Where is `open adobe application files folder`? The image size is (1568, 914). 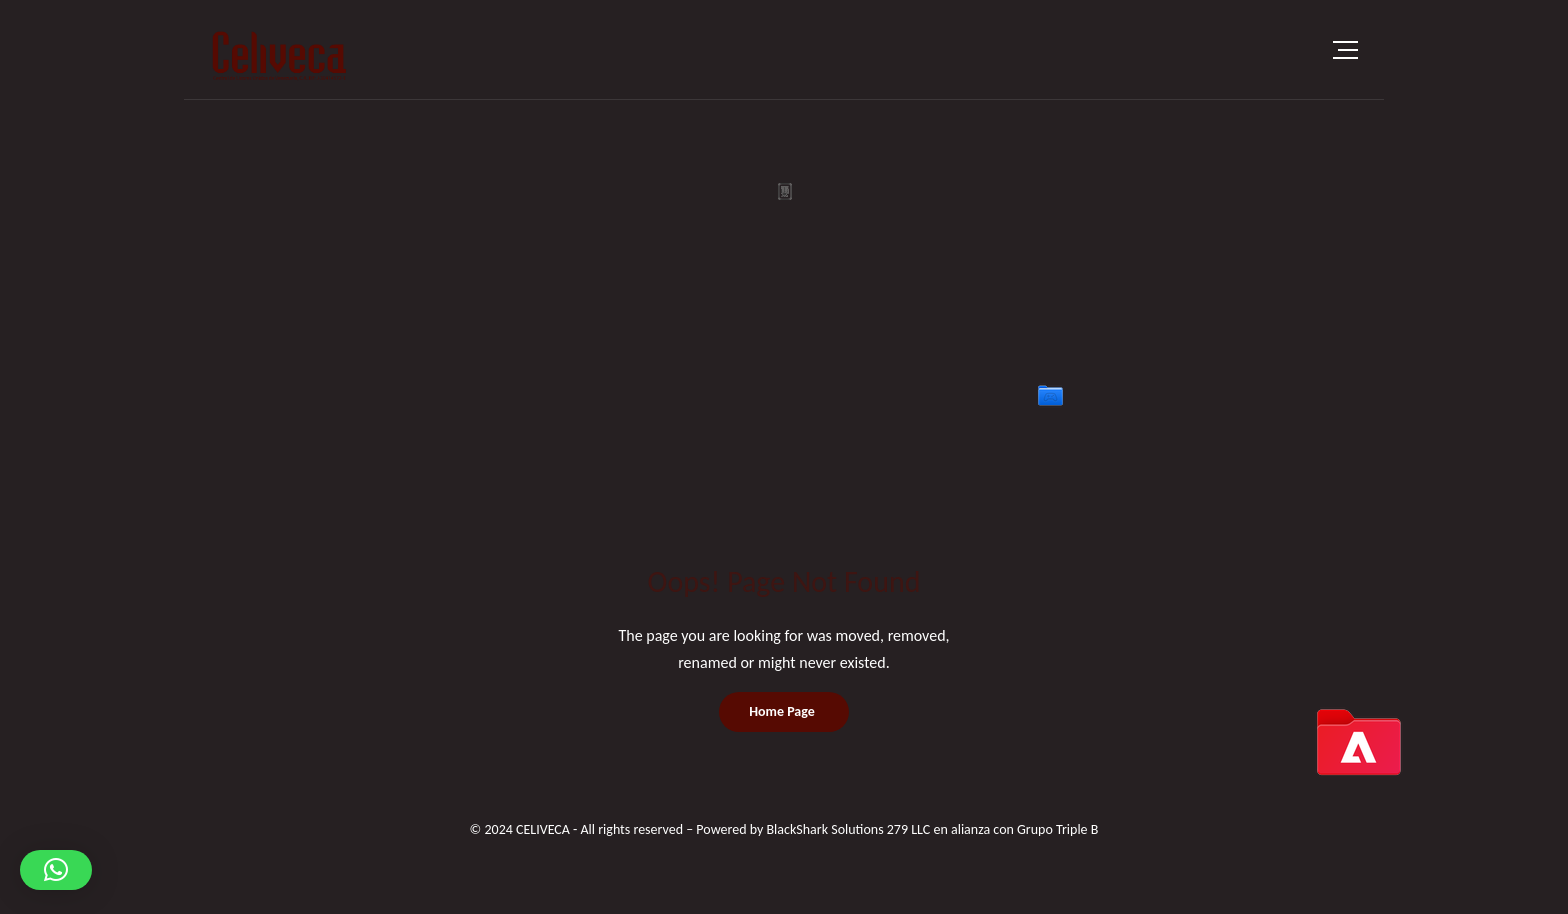 open adobe application files folder is located at coordinates (1358, 744).